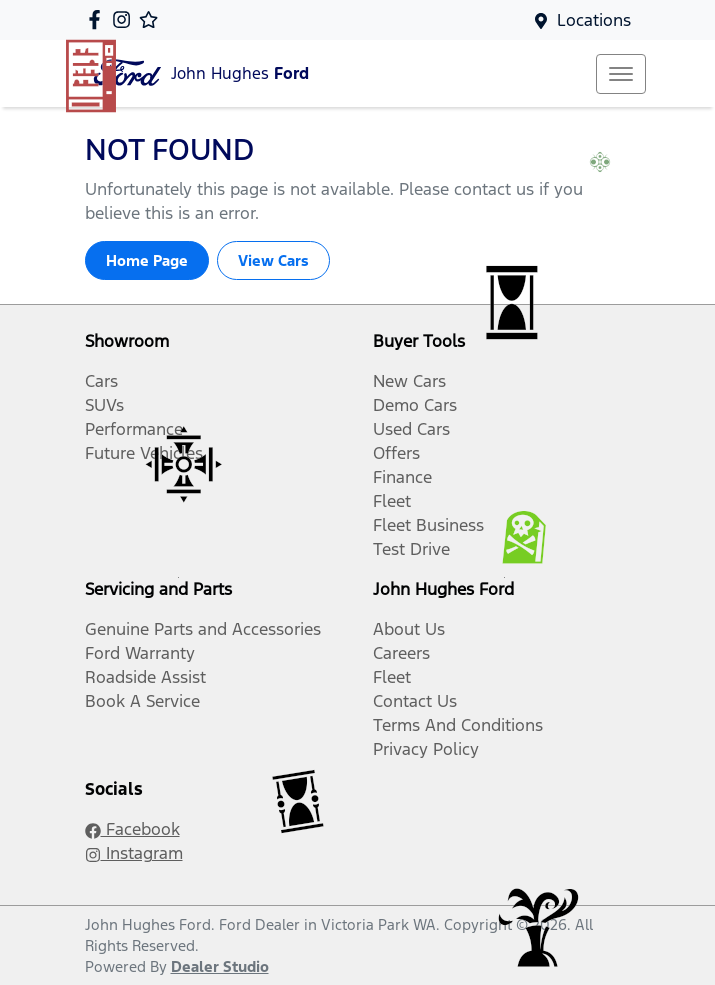 The width and height of the screenshot is (715, 985). I want to click on religious or gothic-themed game category, so click(183, 464).